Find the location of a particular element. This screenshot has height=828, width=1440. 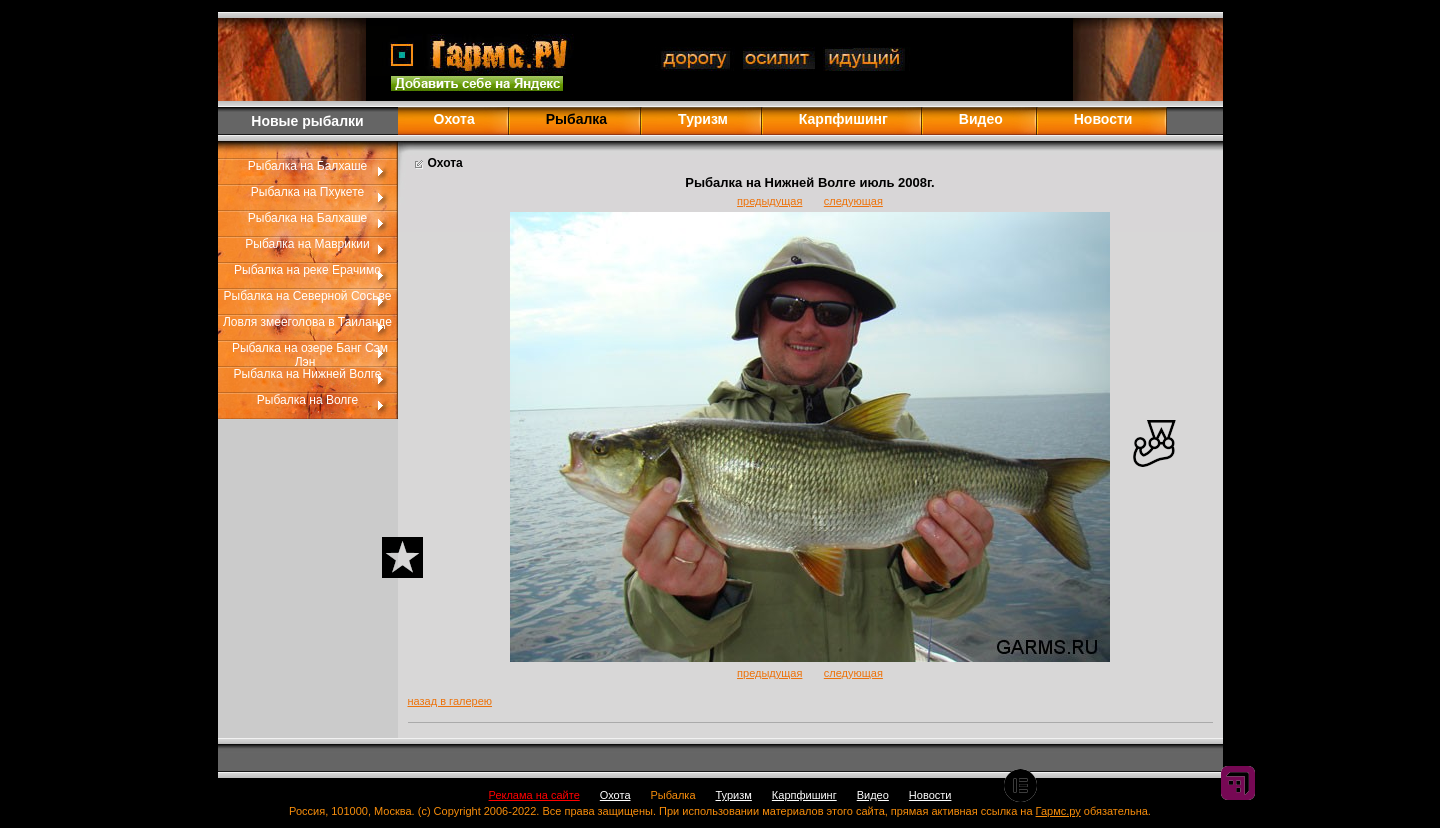

open Elementor website builder is located at coordinates (1020, 785).